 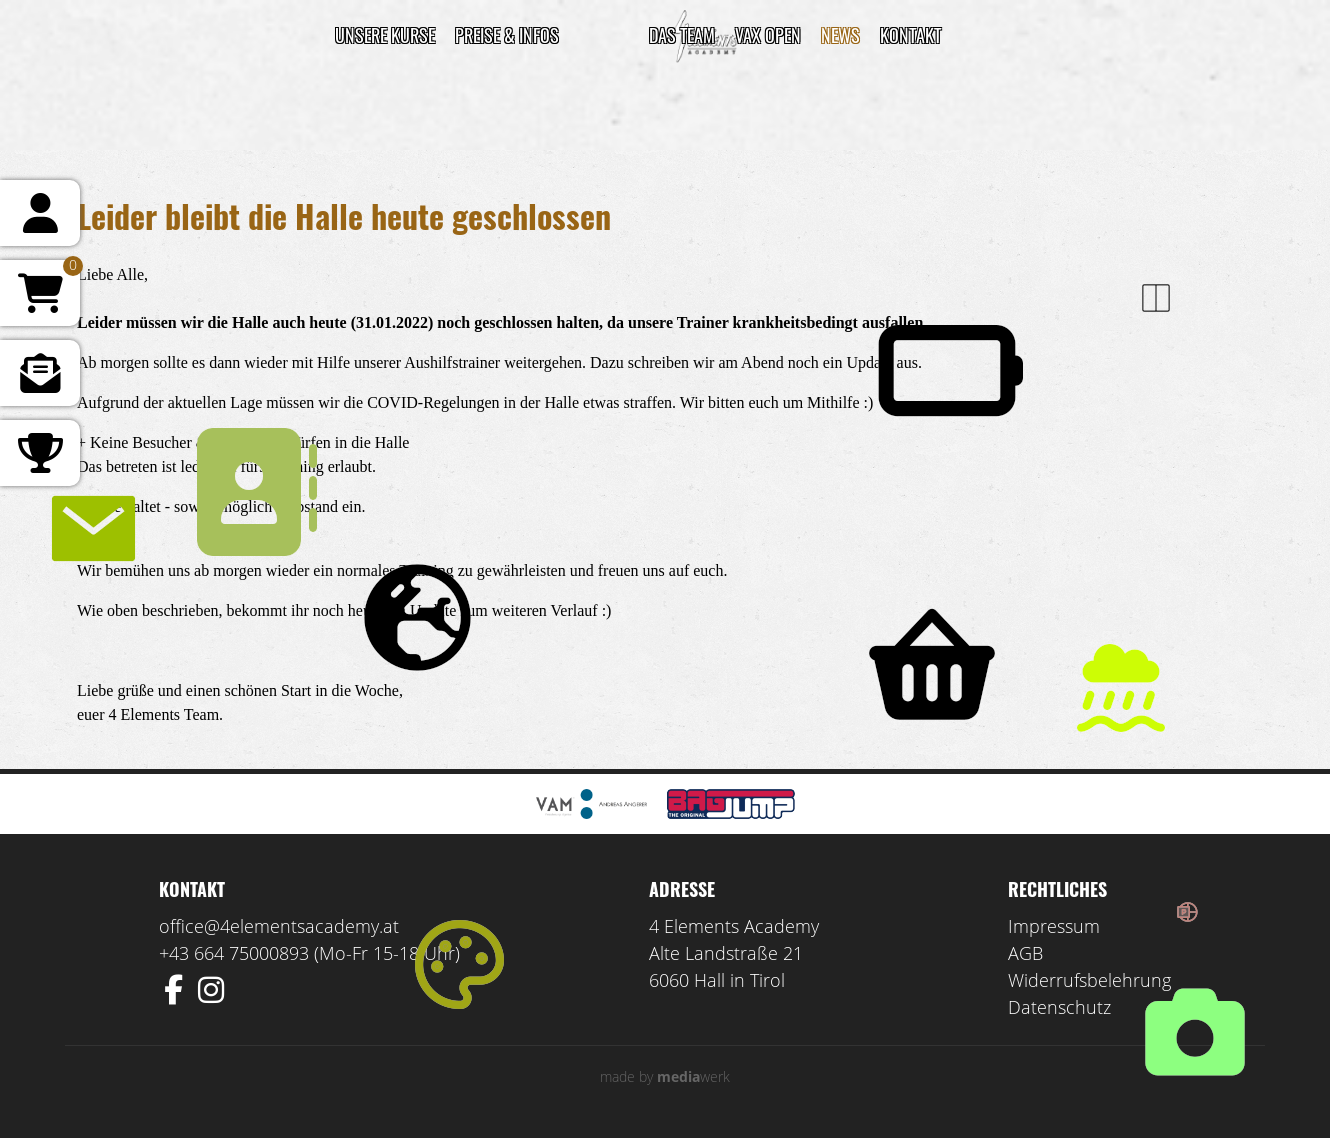 What do you see at coordinates (1156, 298) in the screenshot?
I see `split view horizontally` at bounding box center [1156, 298].